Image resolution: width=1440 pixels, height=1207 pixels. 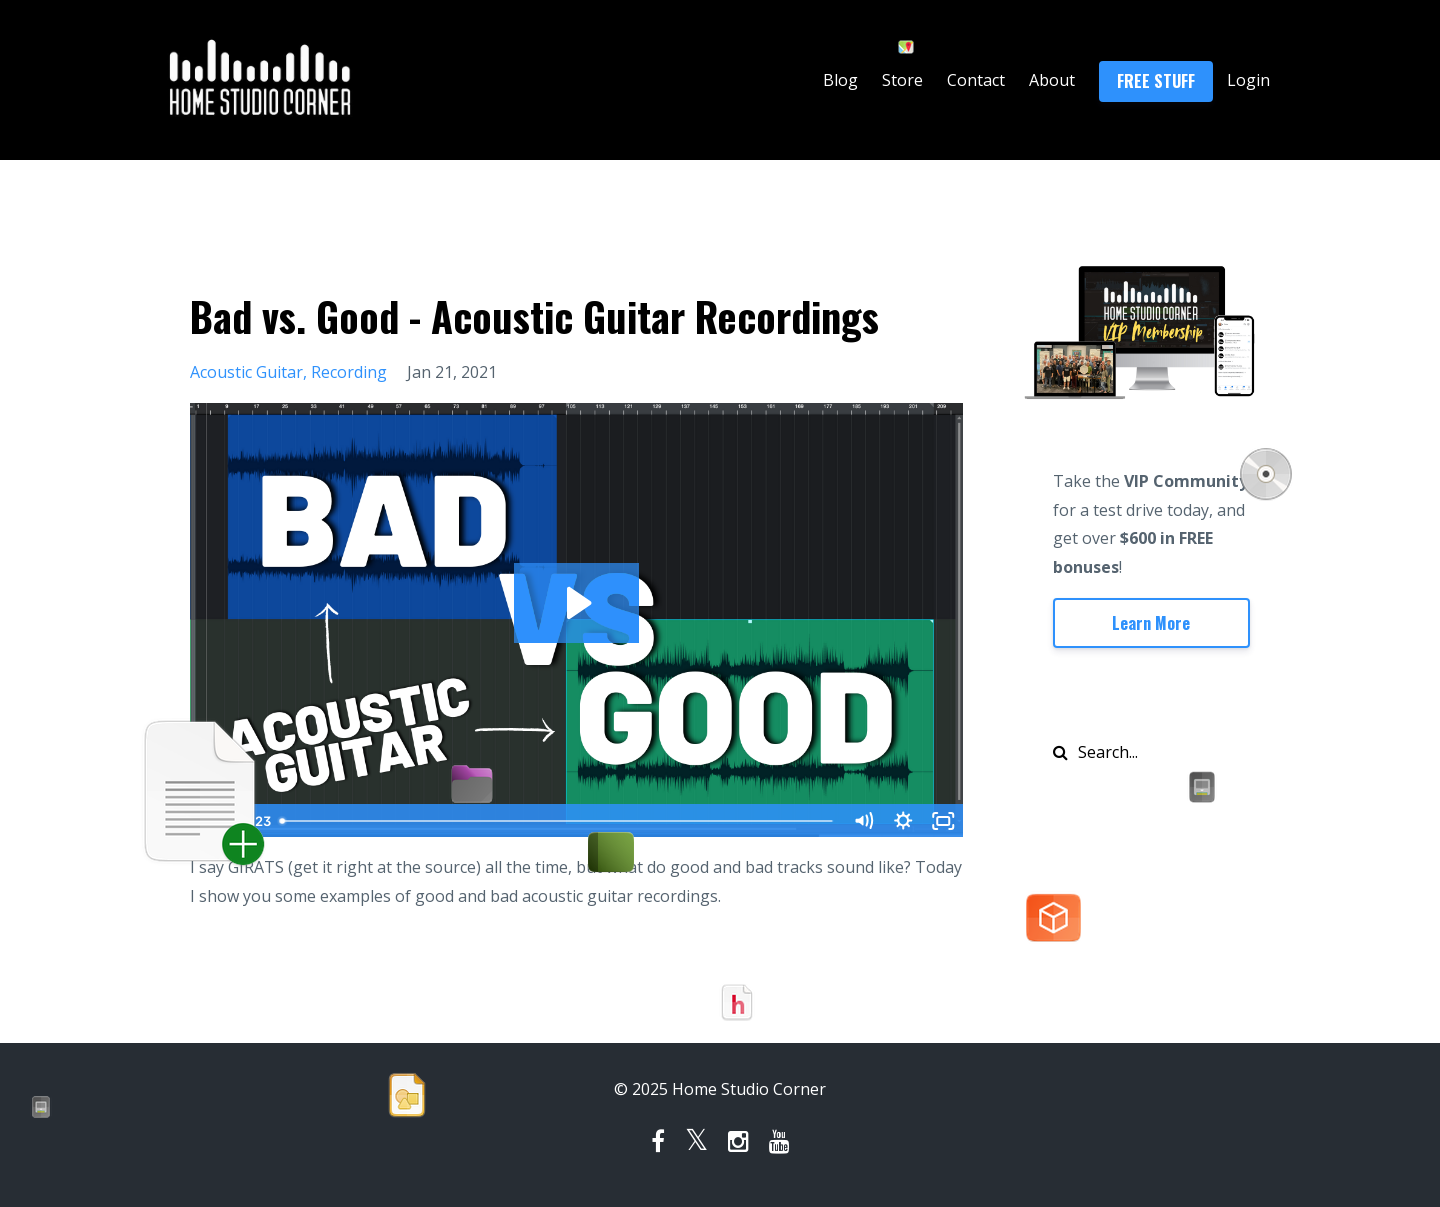 I want to click on create a new document, so click(x=200, y=791).